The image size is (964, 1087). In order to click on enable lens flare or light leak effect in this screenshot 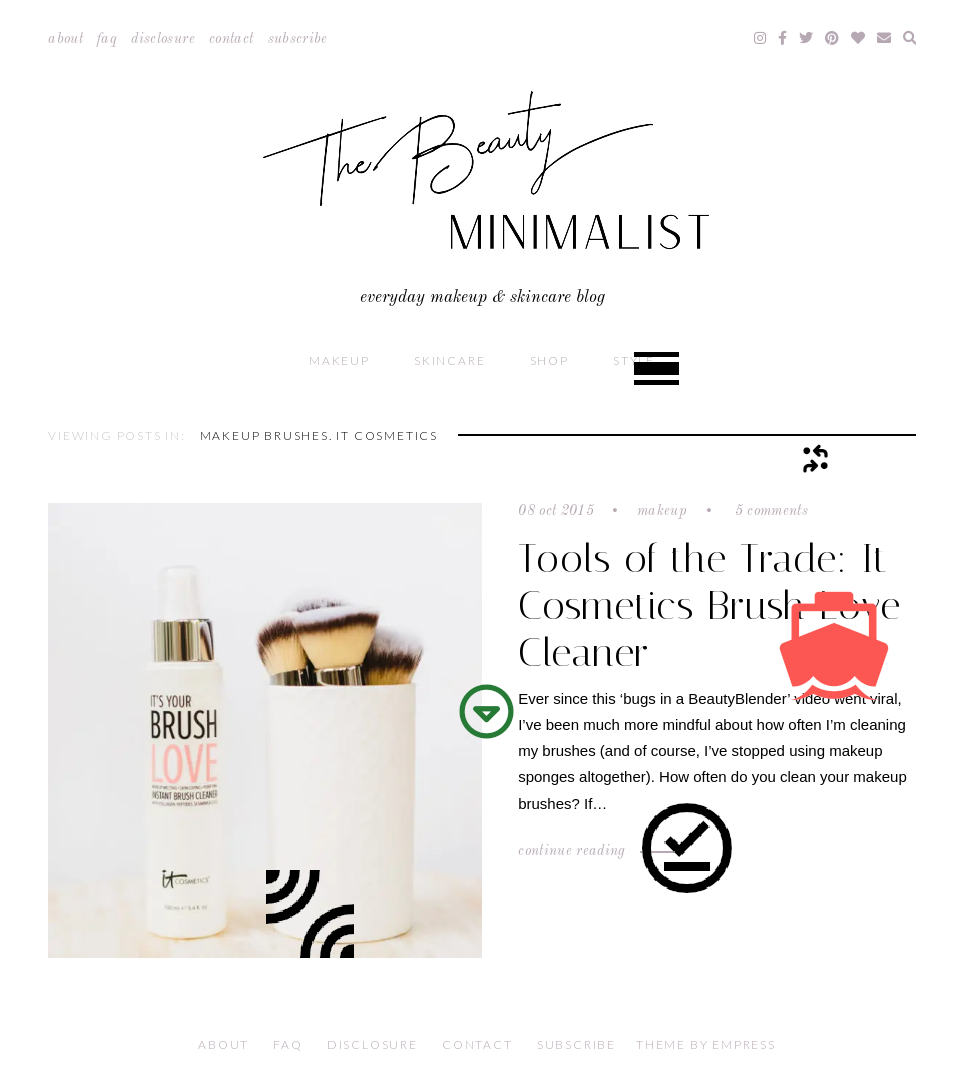, I will do `click(310, 914)`.